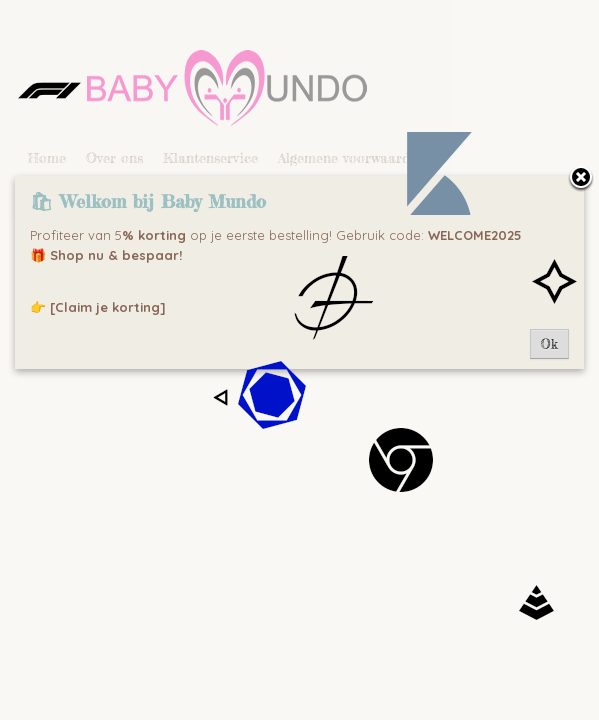 The height and width of the screenshot is (720, 599). What do you see at coordinates (536, 602) in the screenshot?
I see `red app logo` at bounding box center [536, 602].